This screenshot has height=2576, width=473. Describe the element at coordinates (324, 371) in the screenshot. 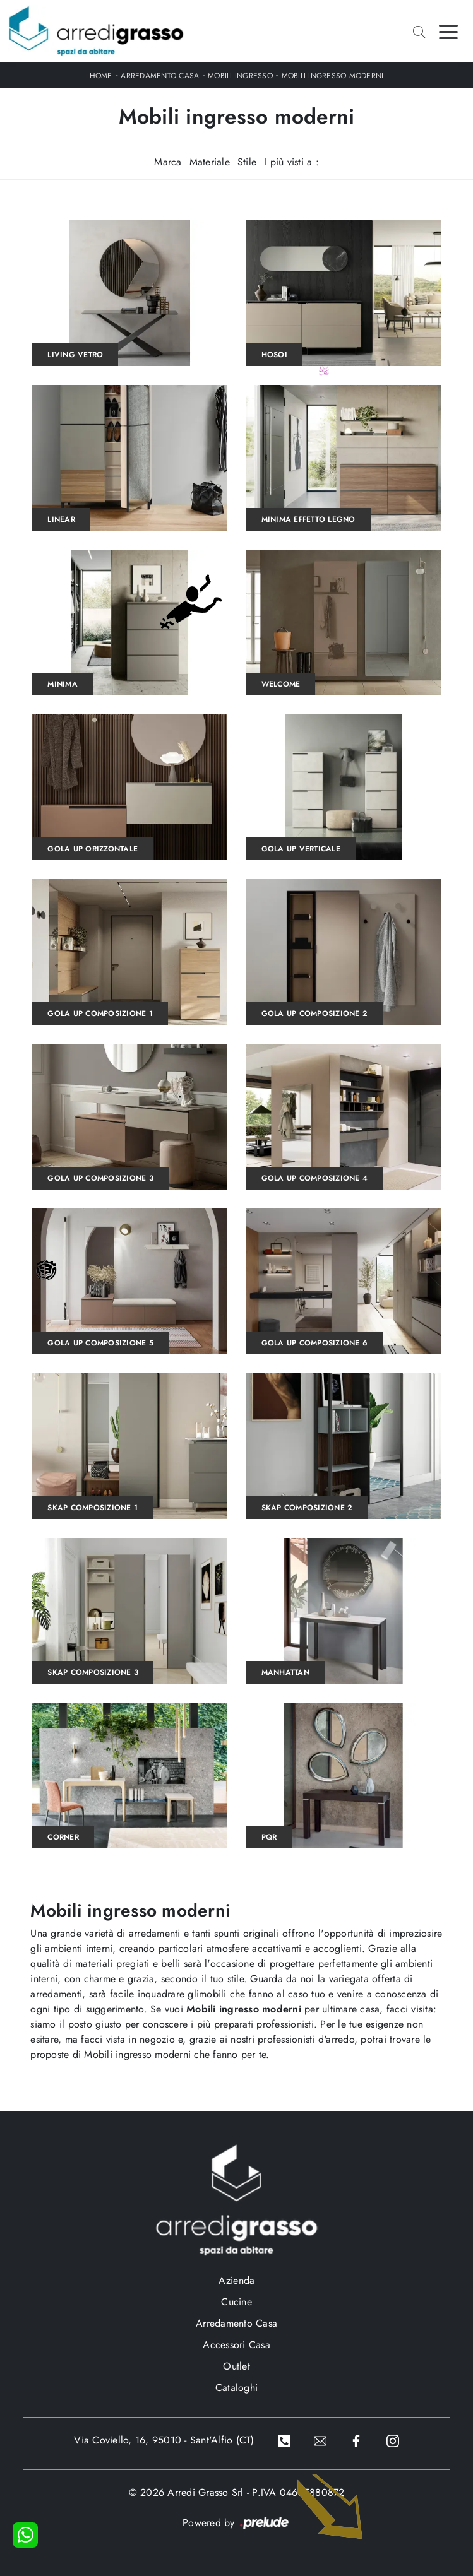

I see `nature or plant-themed game element` at that location.